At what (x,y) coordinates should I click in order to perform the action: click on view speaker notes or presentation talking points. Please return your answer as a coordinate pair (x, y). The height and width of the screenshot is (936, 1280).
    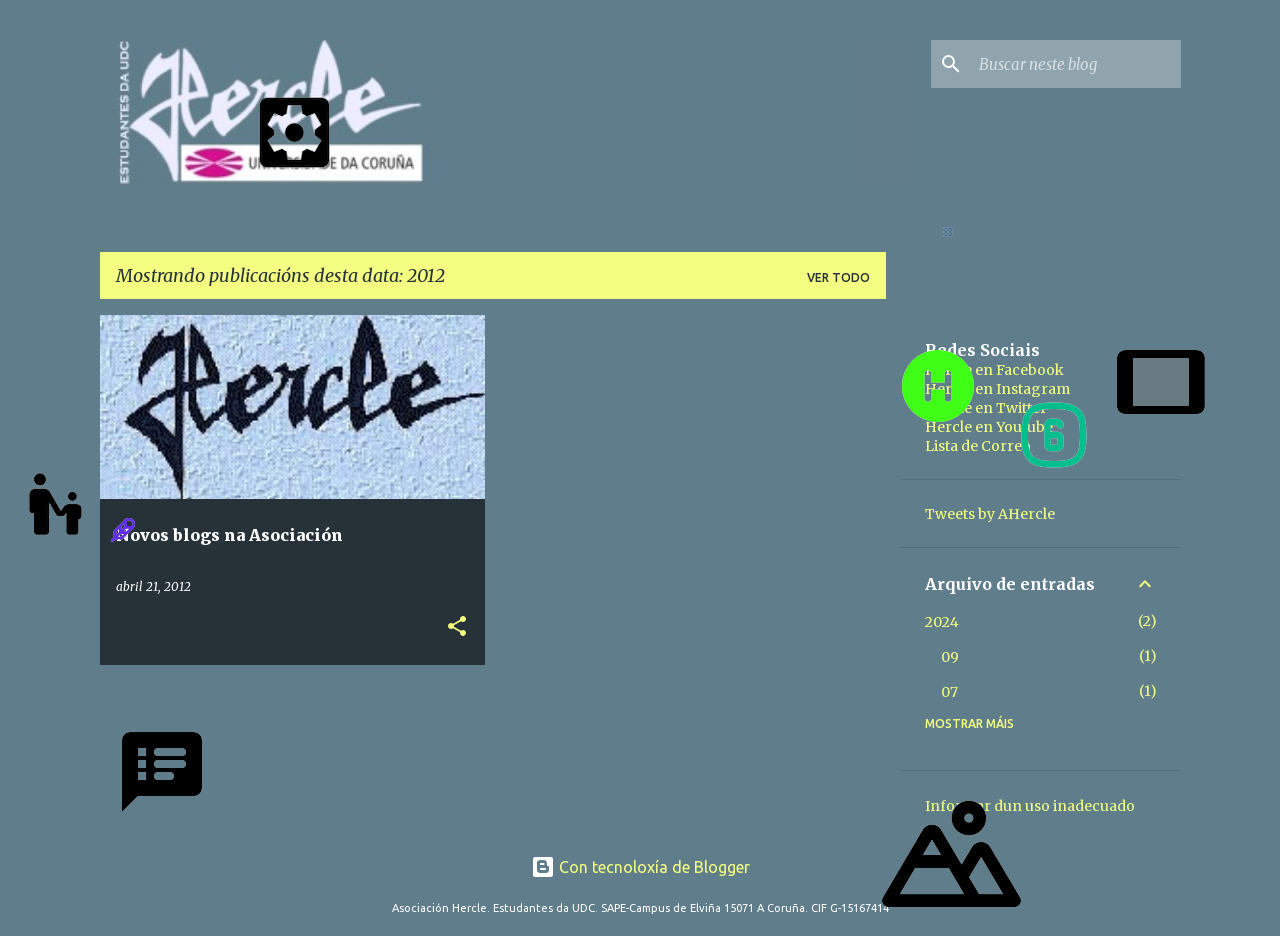
    Looking at the image, I should click on (162, 772).